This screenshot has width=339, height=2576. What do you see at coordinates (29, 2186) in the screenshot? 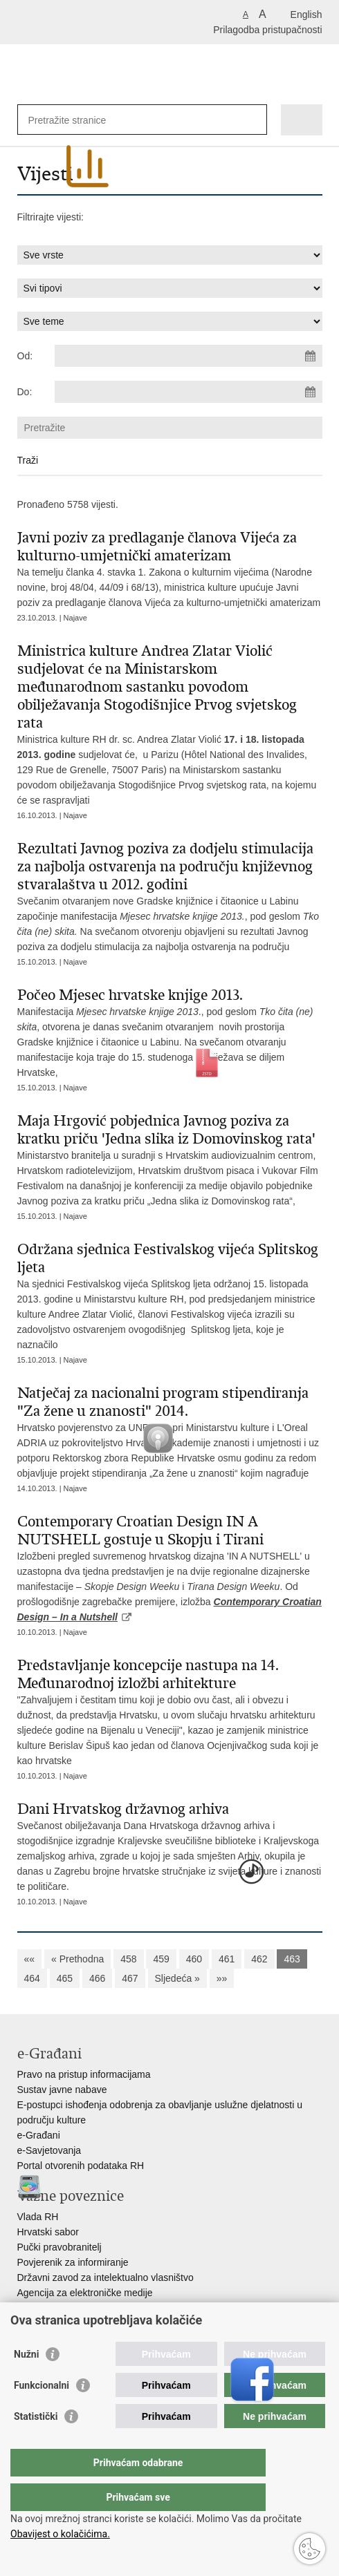
I see `view disk partitions on a multi-partition drive` at bounding box center [29, 2186].